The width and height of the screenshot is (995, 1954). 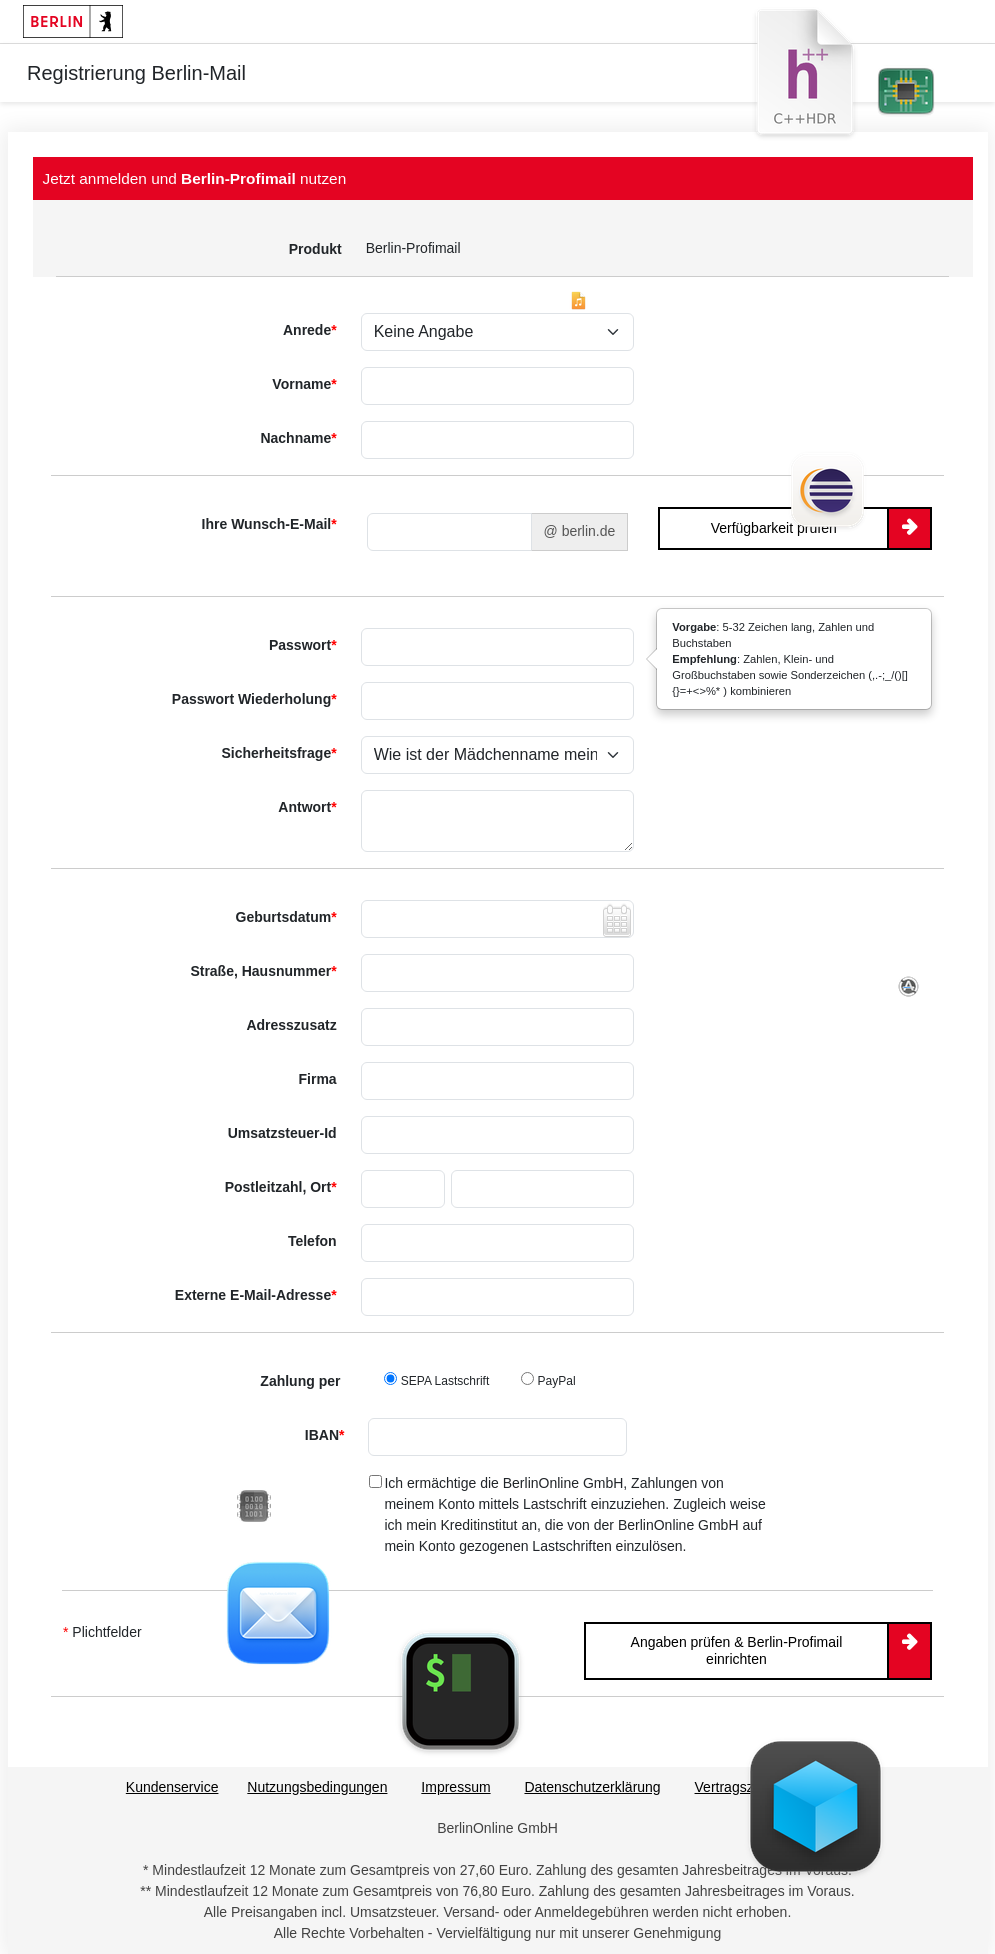 What do you see at coordinates (906, 91) in the screenshot?
I see `open cpu-x system information app` at bounding box center [906, 91].